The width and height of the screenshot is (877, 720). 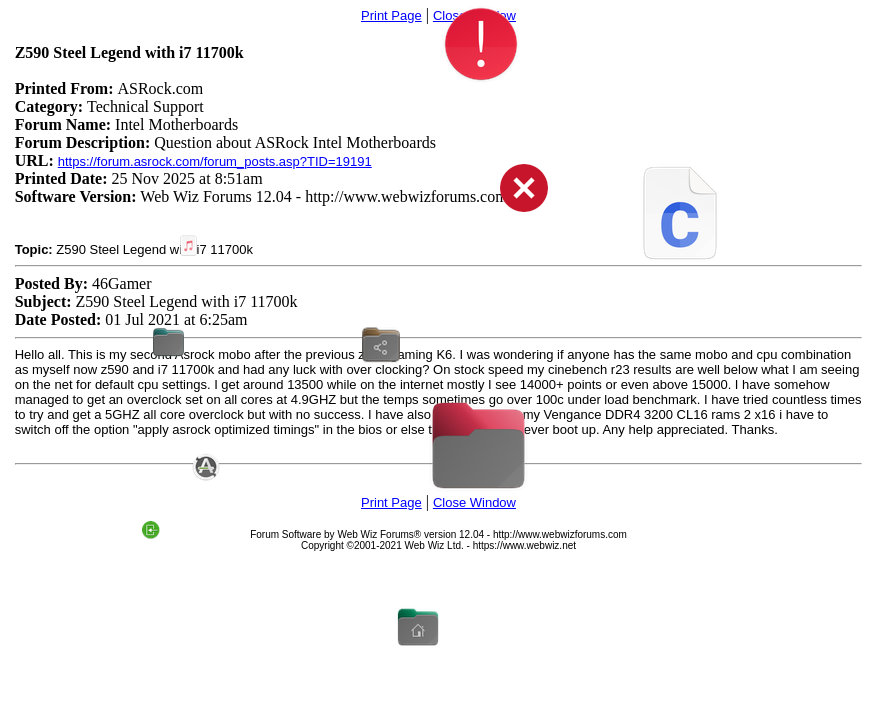 What do you see at coordinates (418, 627) in the screenshot?
I see `open your home folder` at bounding box center [418, 627].